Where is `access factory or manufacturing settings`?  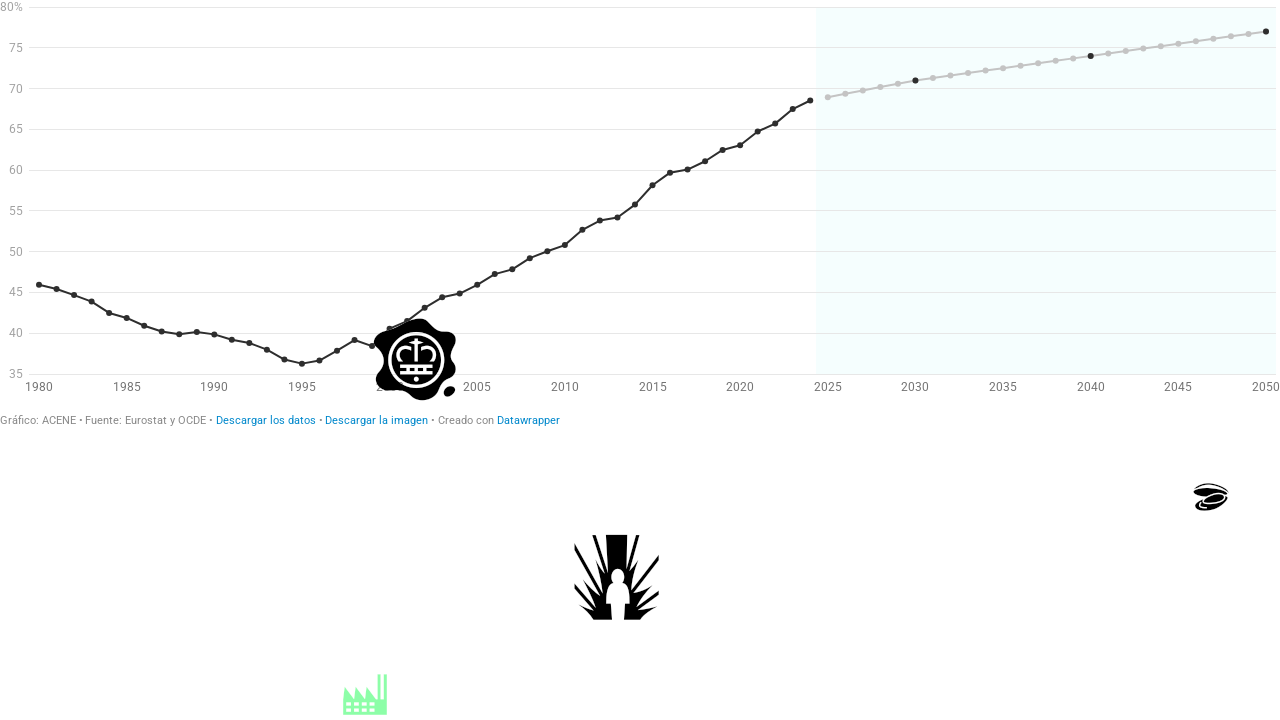 access factory or manufacturing settings is located at coordinates (365, 693).